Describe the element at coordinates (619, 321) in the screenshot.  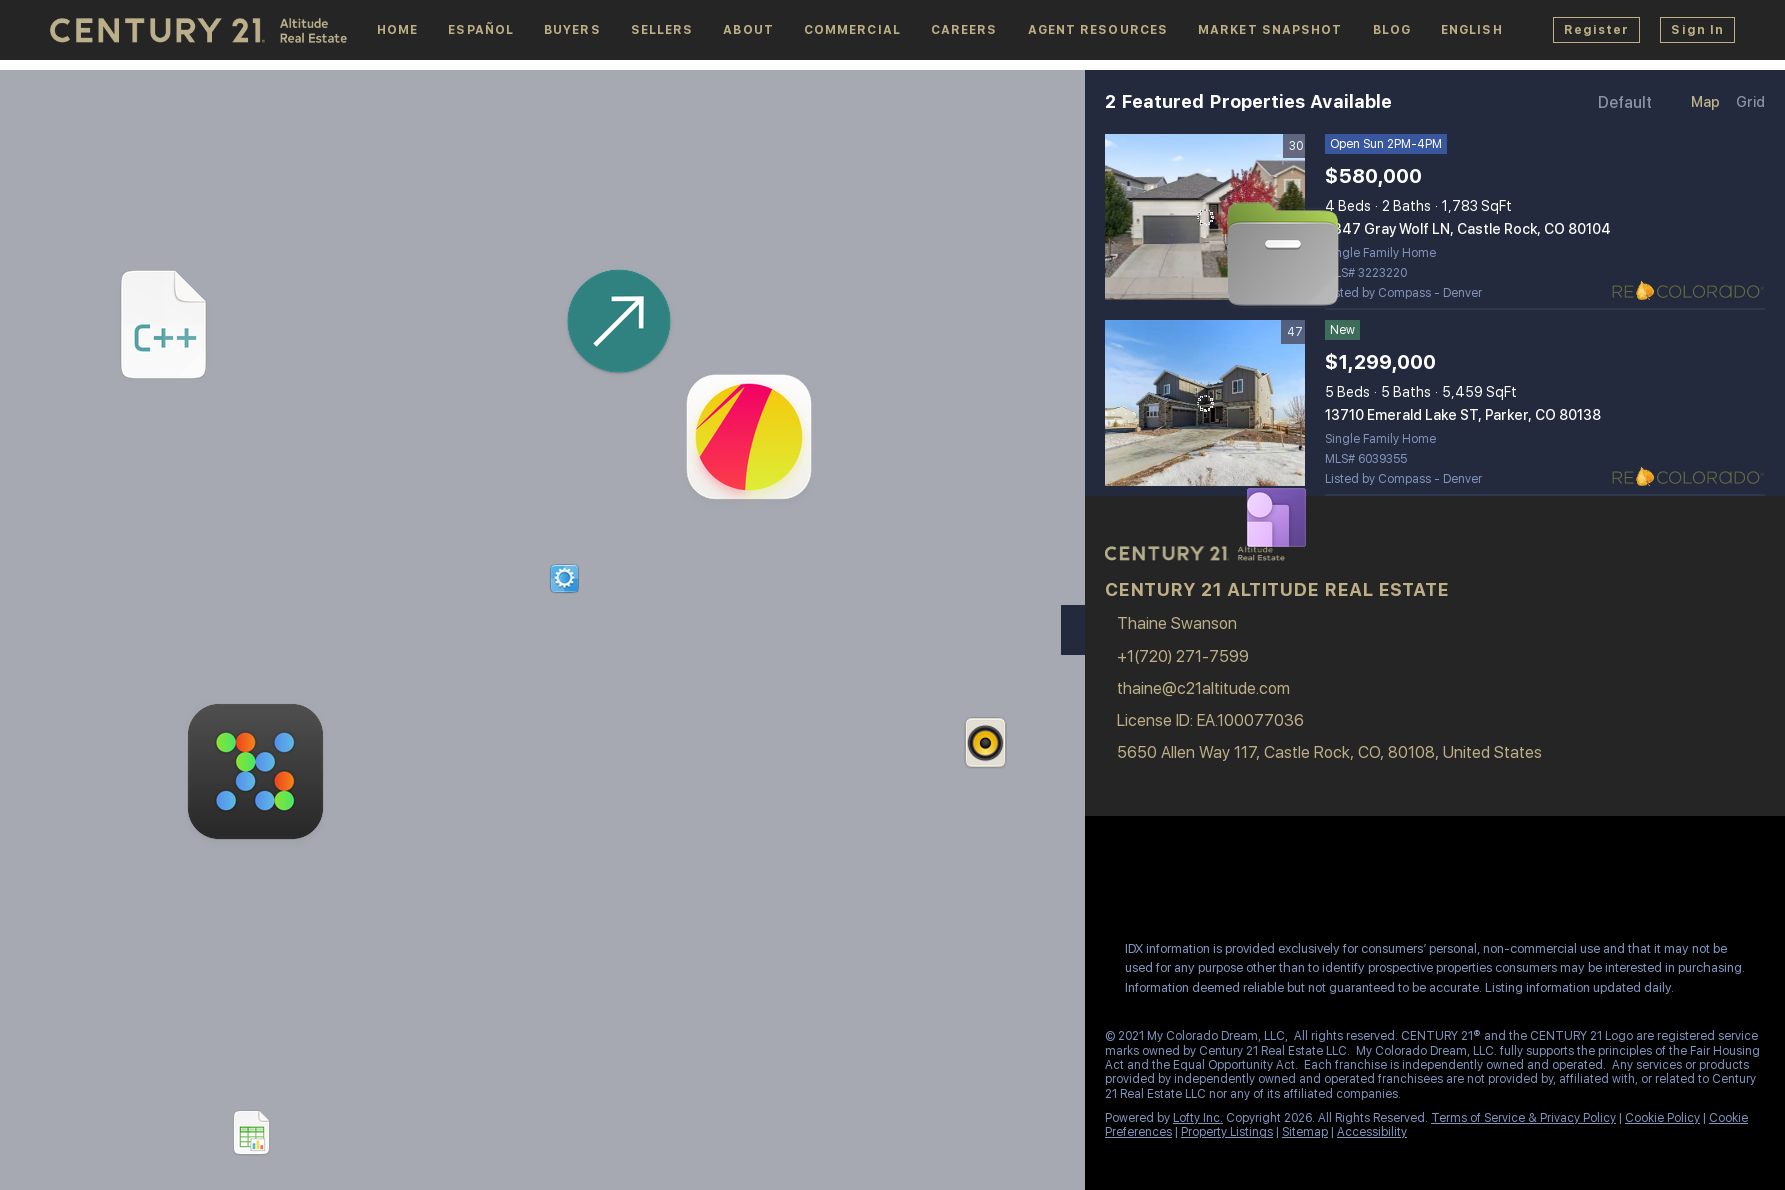
I see `indicates a symbolic link or shortcut to another file` at that location.